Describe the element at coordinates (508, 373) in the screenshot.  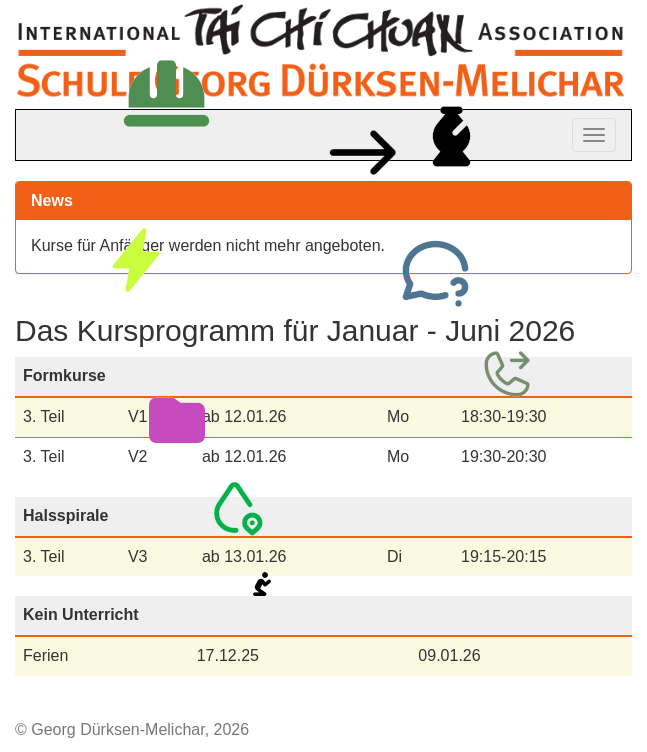
I see `transfer an active call` at that location.